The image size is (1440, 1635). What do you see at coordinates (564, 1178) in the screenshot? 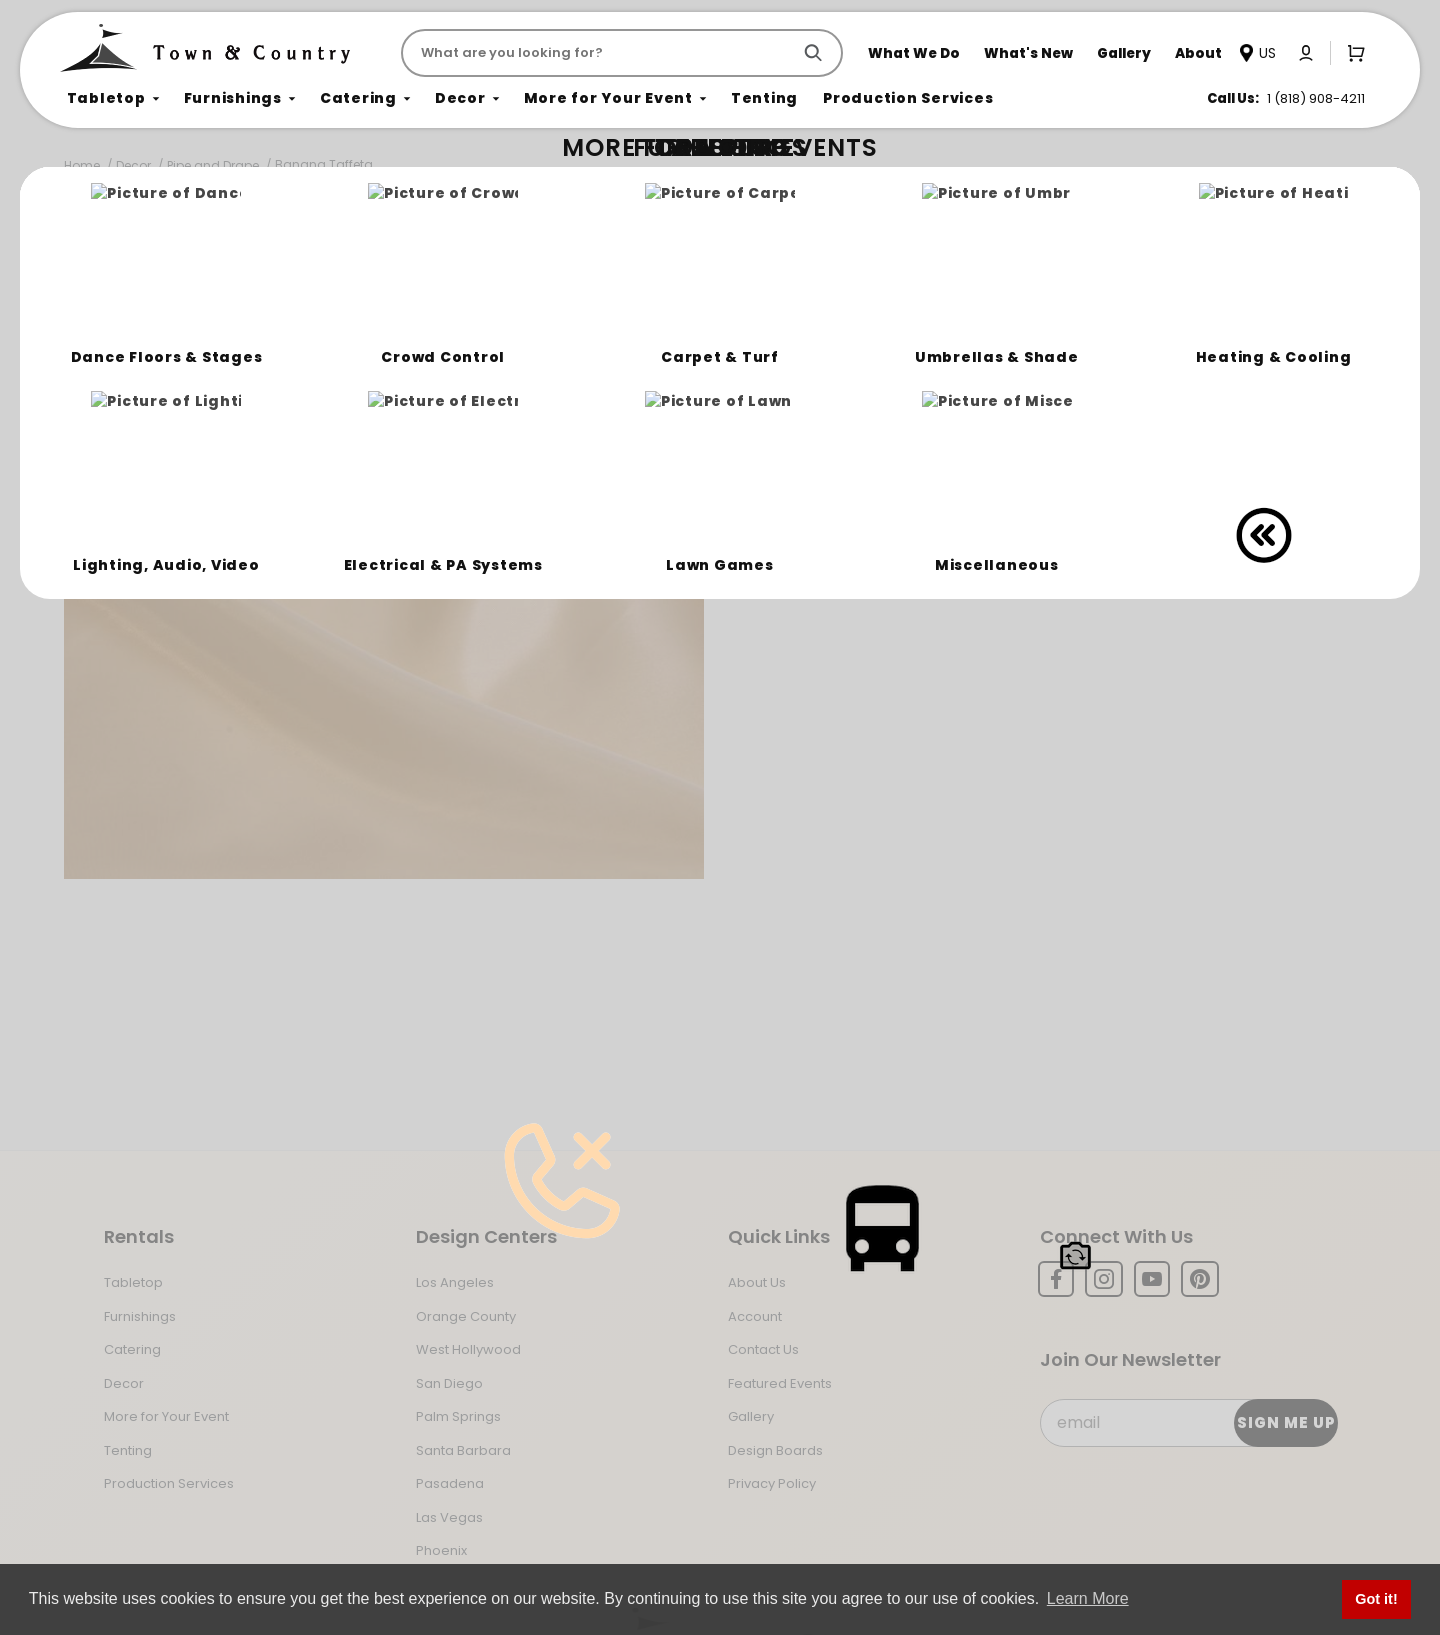
I see `end or decline a phone call` at bounding box center [564, 1178].